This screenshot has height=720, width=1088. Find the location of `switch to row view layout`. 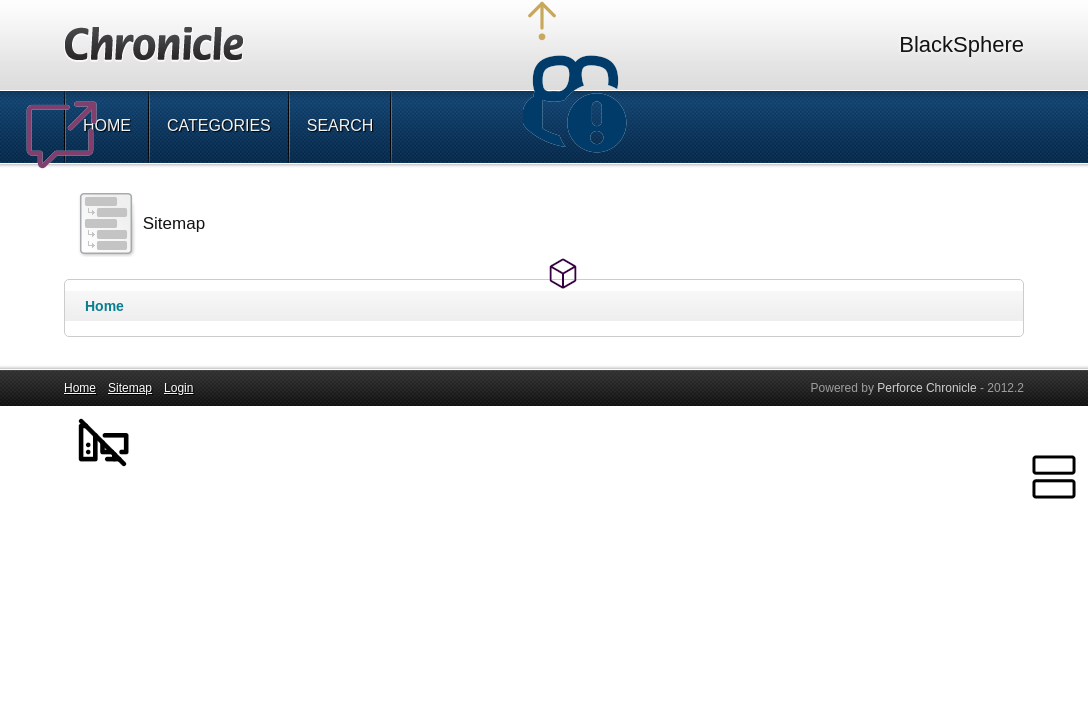

switch to row view layout is located at coordinates (1054, 477).